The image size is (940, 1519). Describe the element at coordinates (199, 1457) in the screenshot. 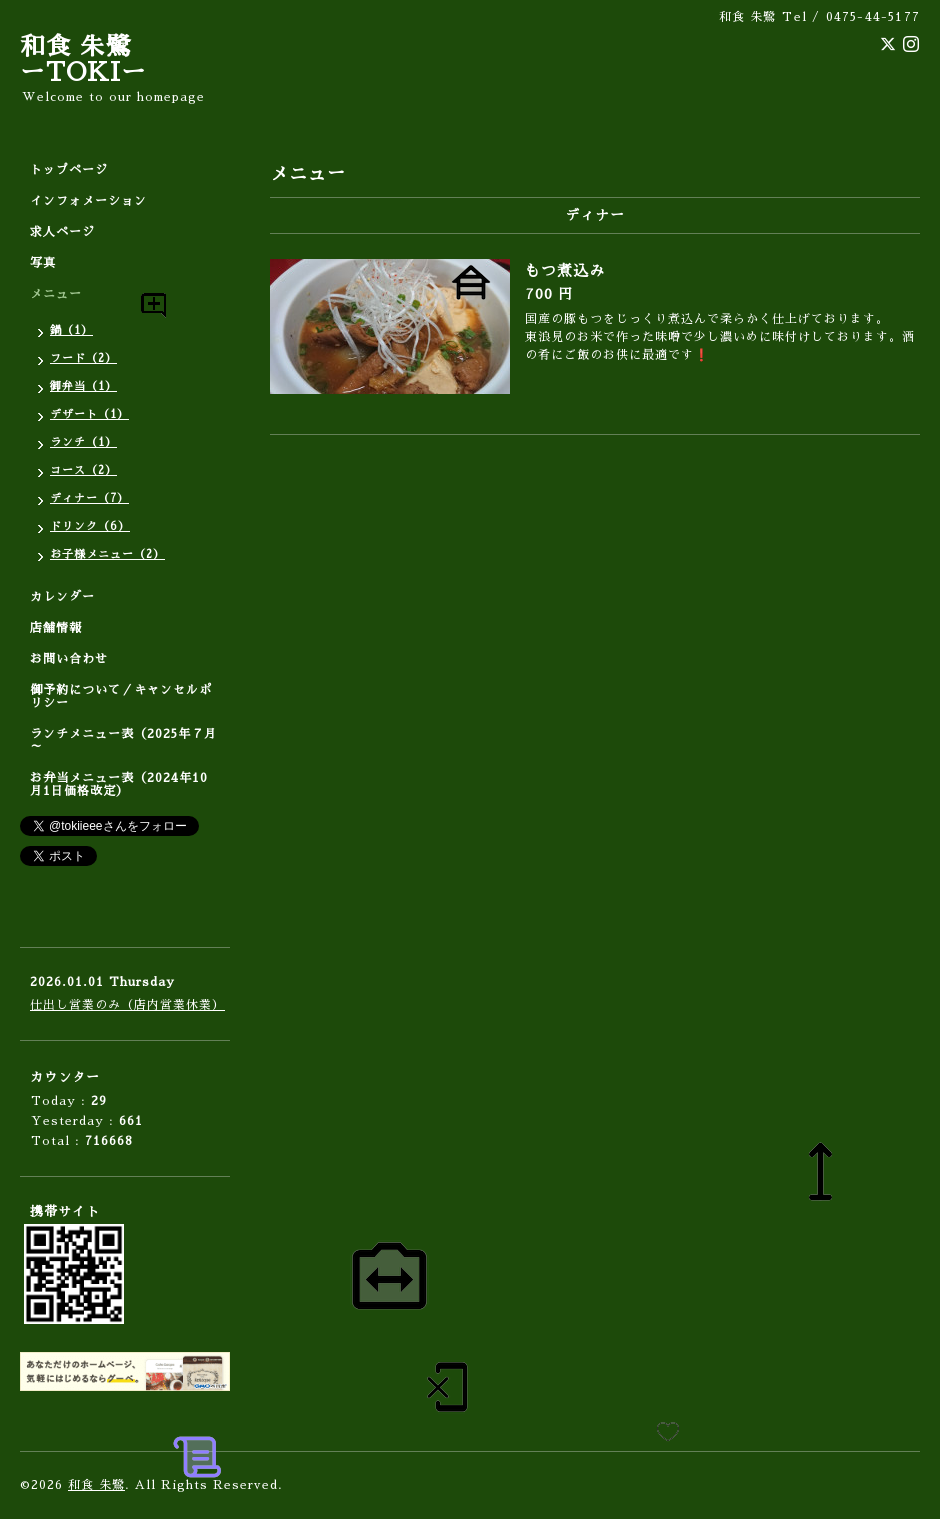

I see `view terms and conditions or legal document` at that location.